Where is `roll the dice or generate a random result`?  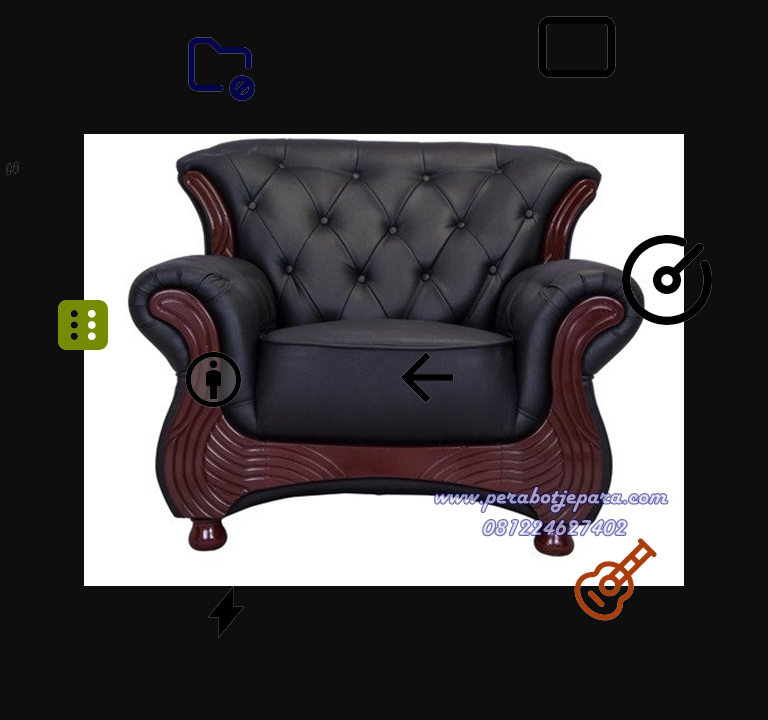 roll the dice or generate a random result is located at coordinates (83, 325).